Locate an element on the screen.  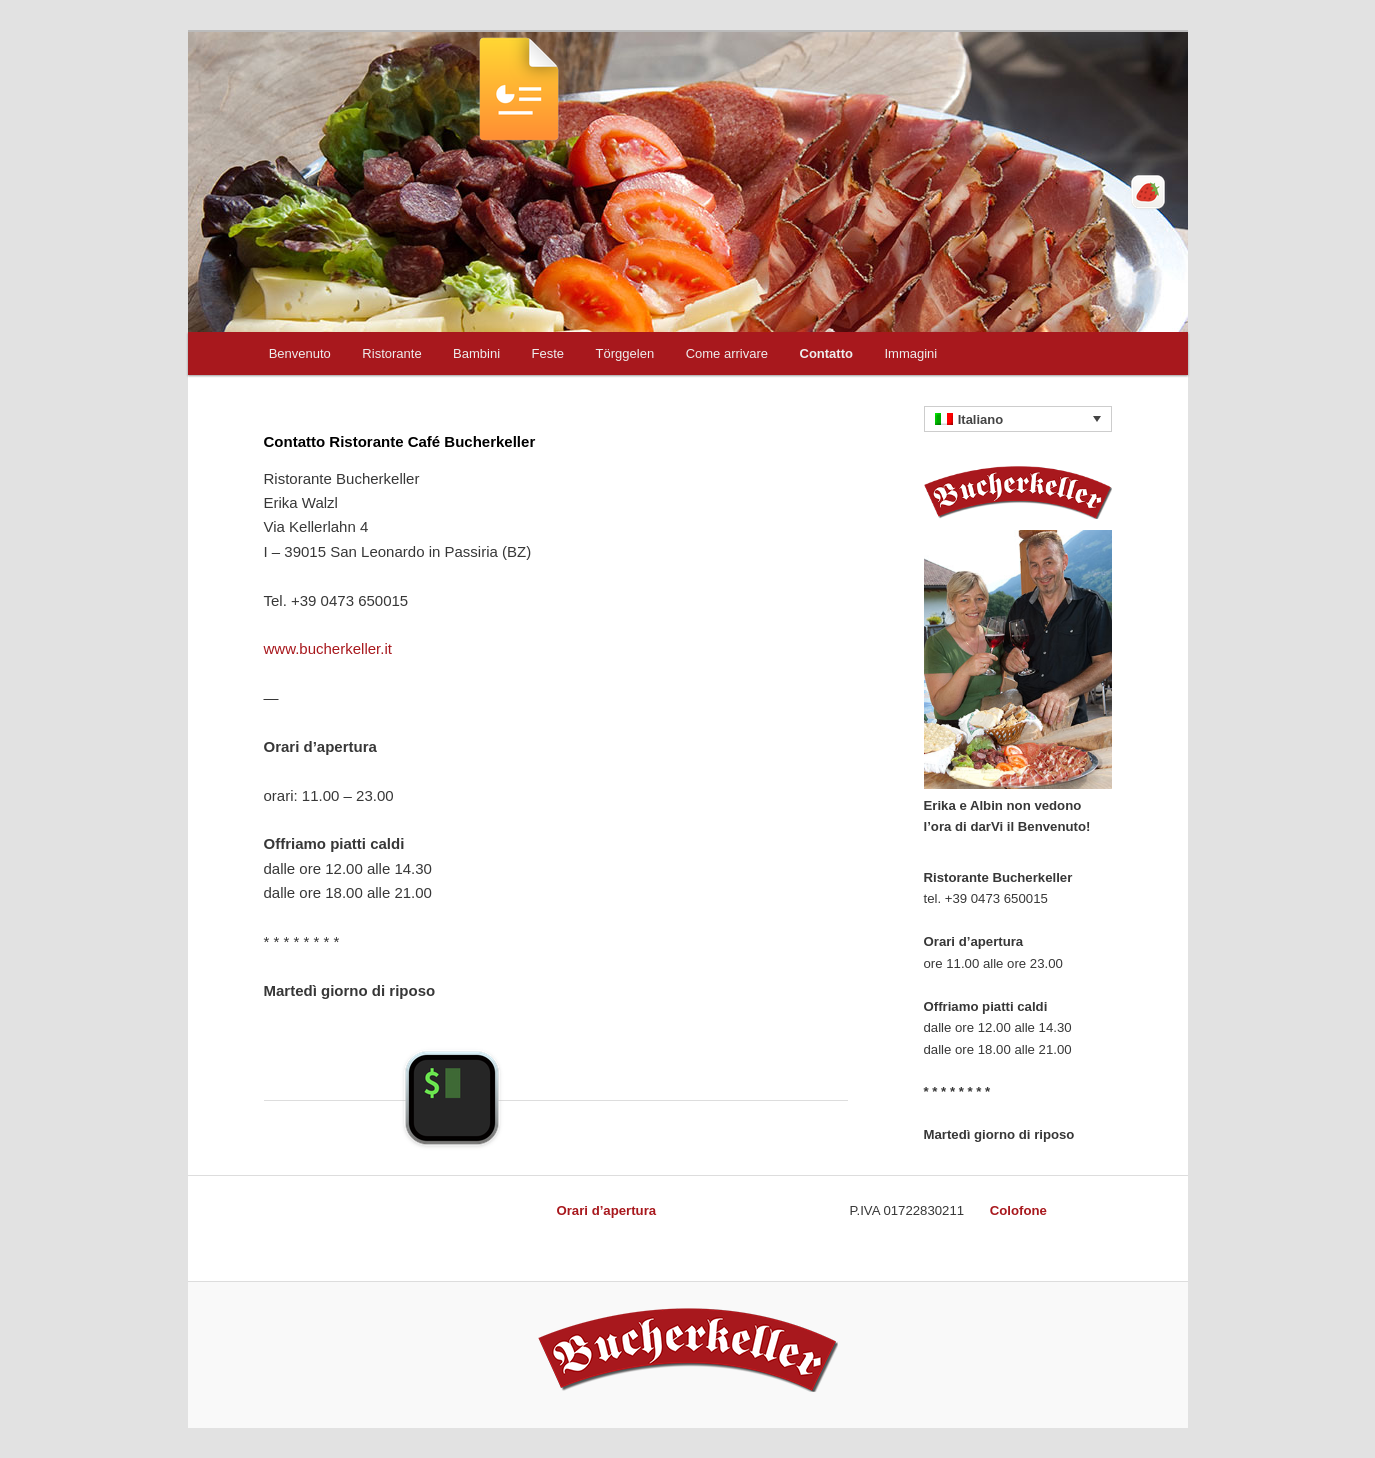
open a presentation file is located at coordinates (519, 91).